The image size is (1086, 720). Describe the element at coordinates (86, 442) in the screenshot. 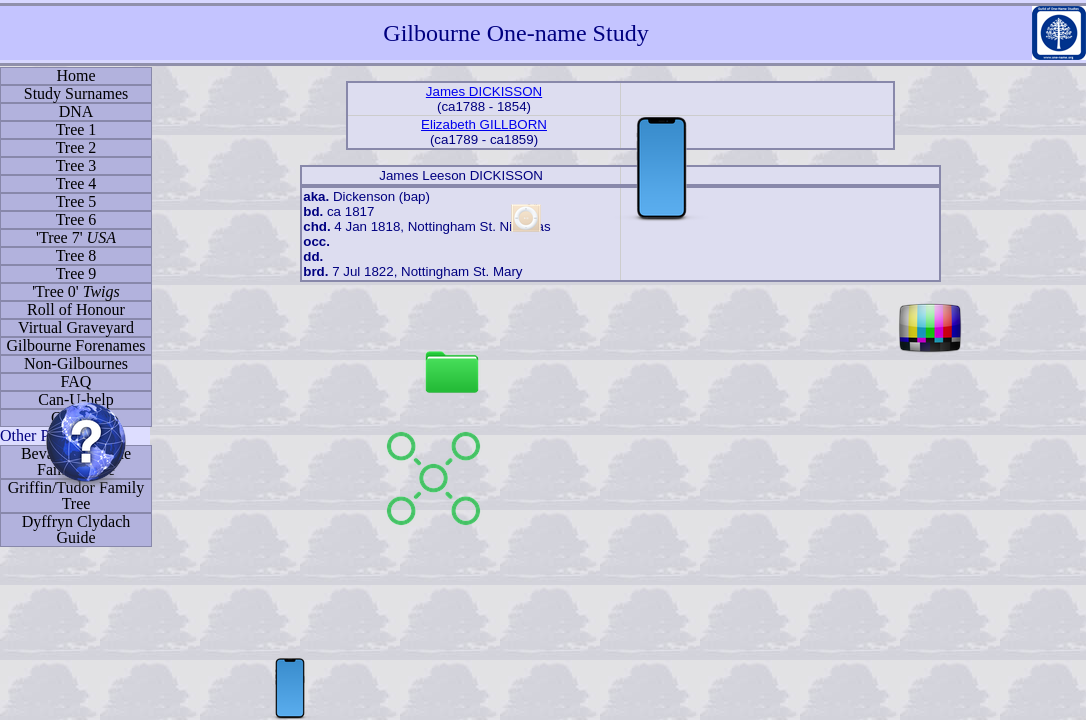

I see `connect to a network or server` at that location.